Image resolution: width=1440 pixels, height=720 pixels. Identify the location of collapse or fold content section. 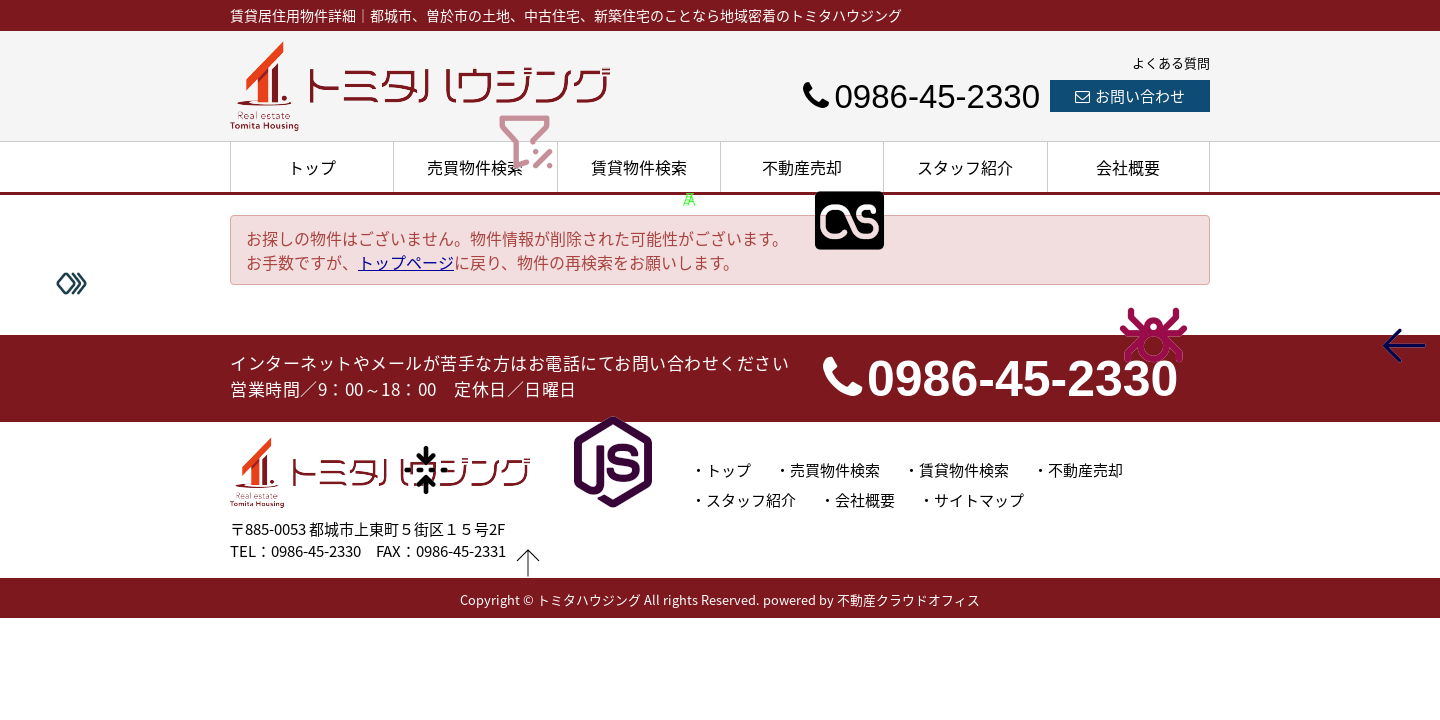
(426, 470).